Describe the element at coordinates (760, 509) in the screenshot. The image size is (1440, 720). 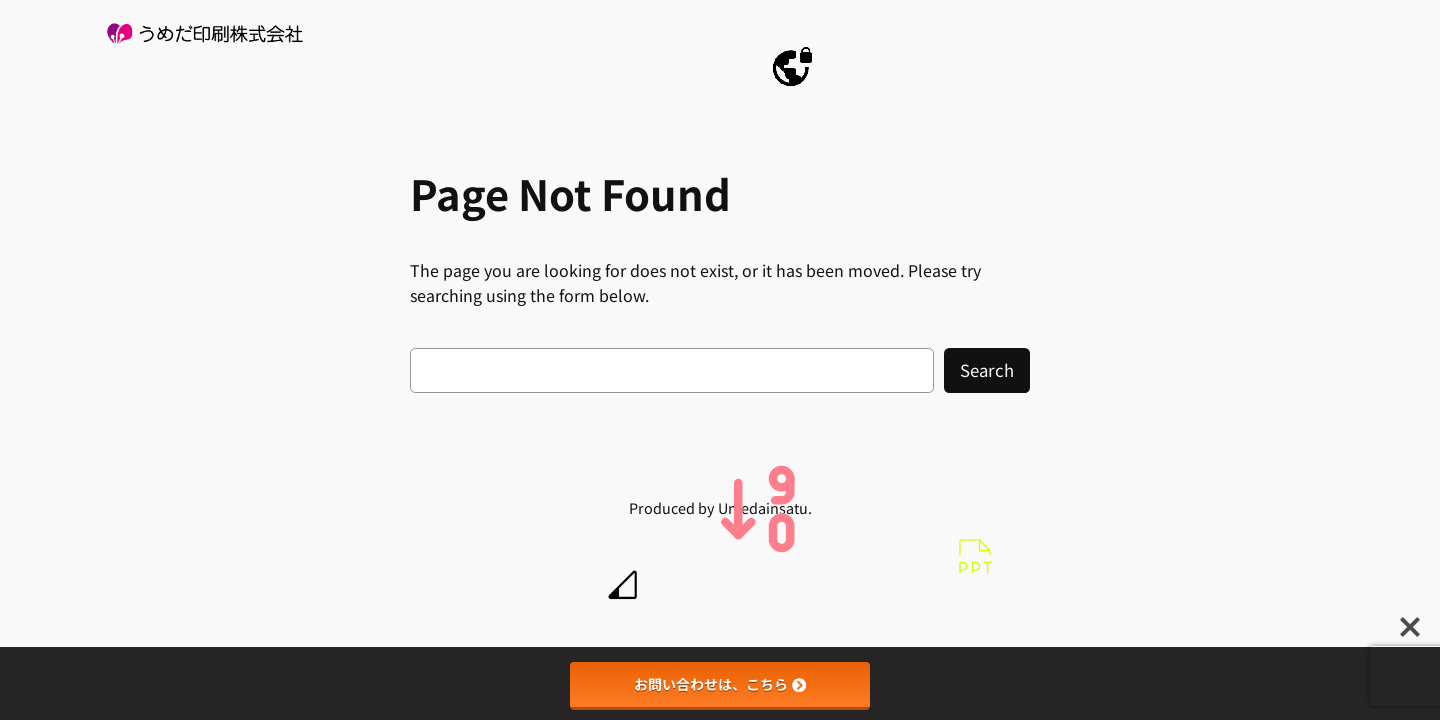
I see `sort numbers in descending order` at that location.